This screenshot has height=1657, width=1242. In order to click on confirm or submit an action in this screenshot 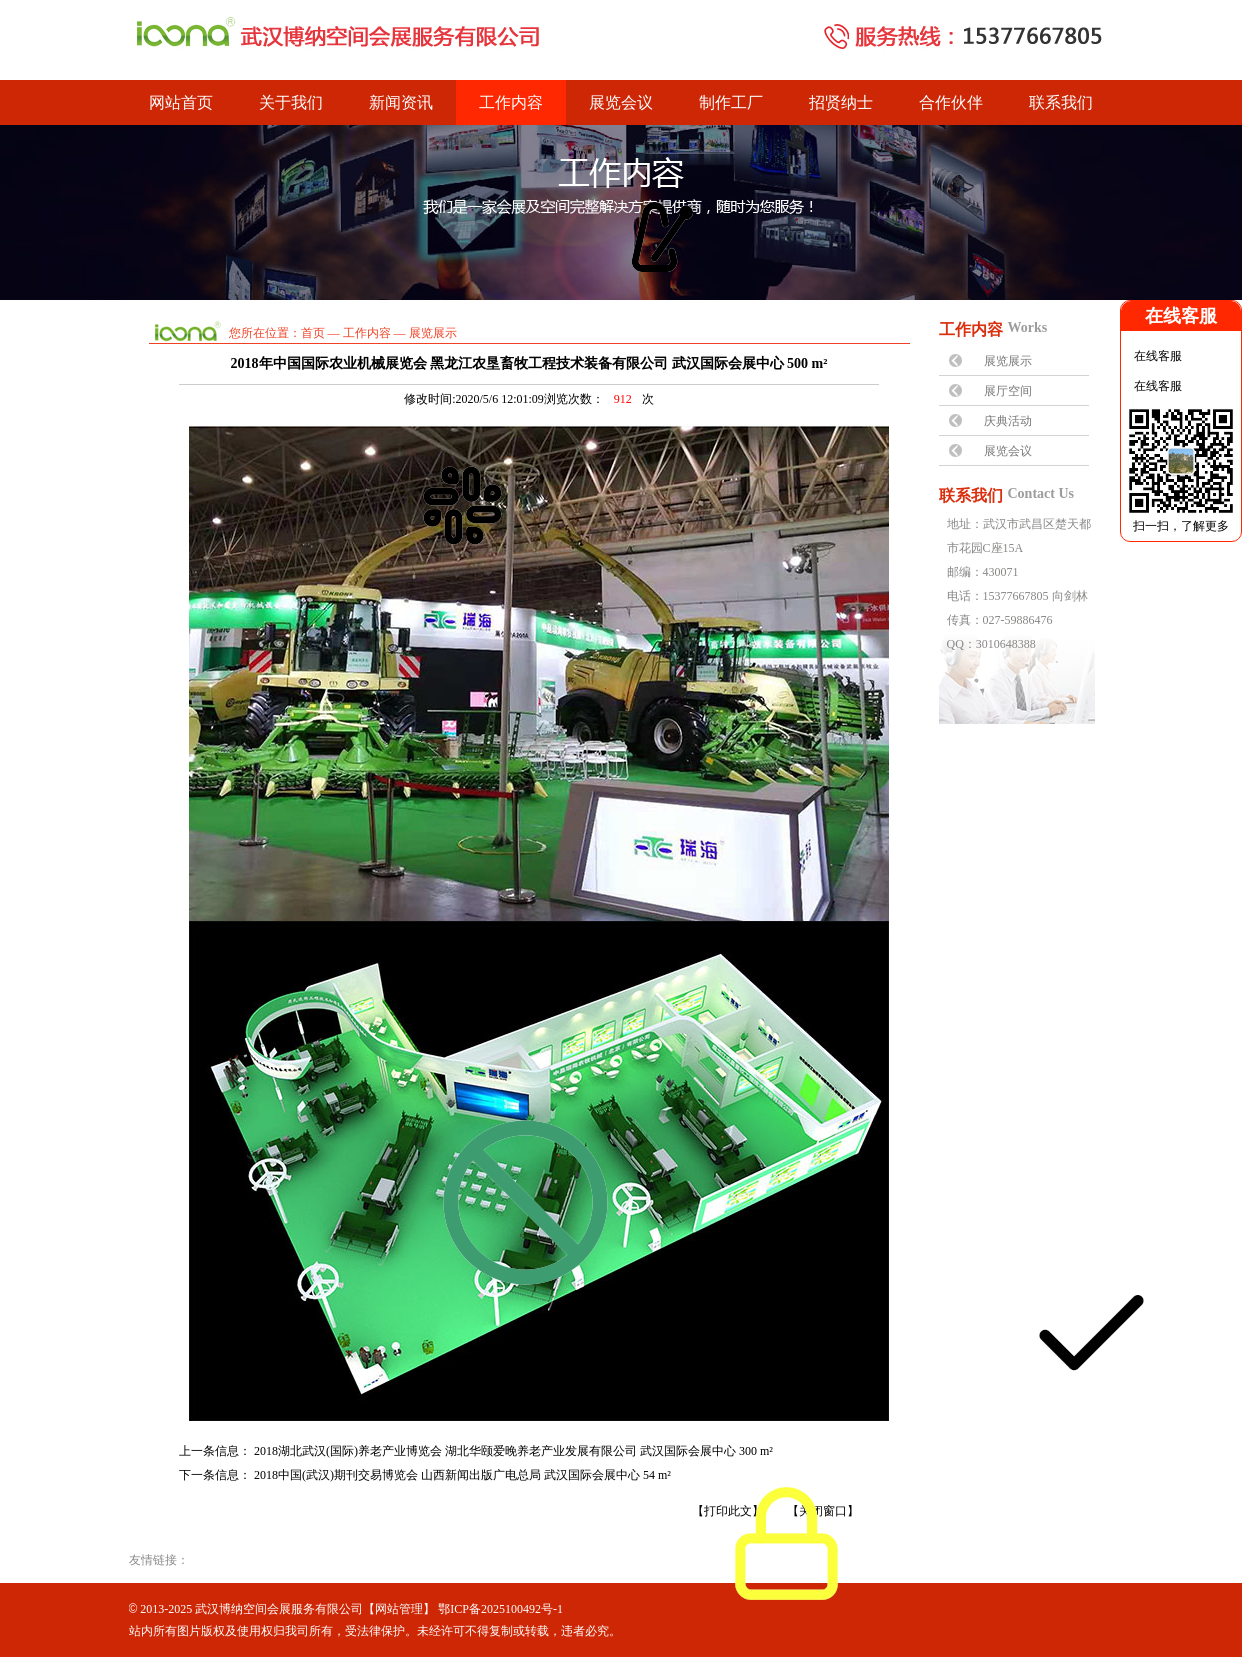, I will do `click(1091, 1335)`.